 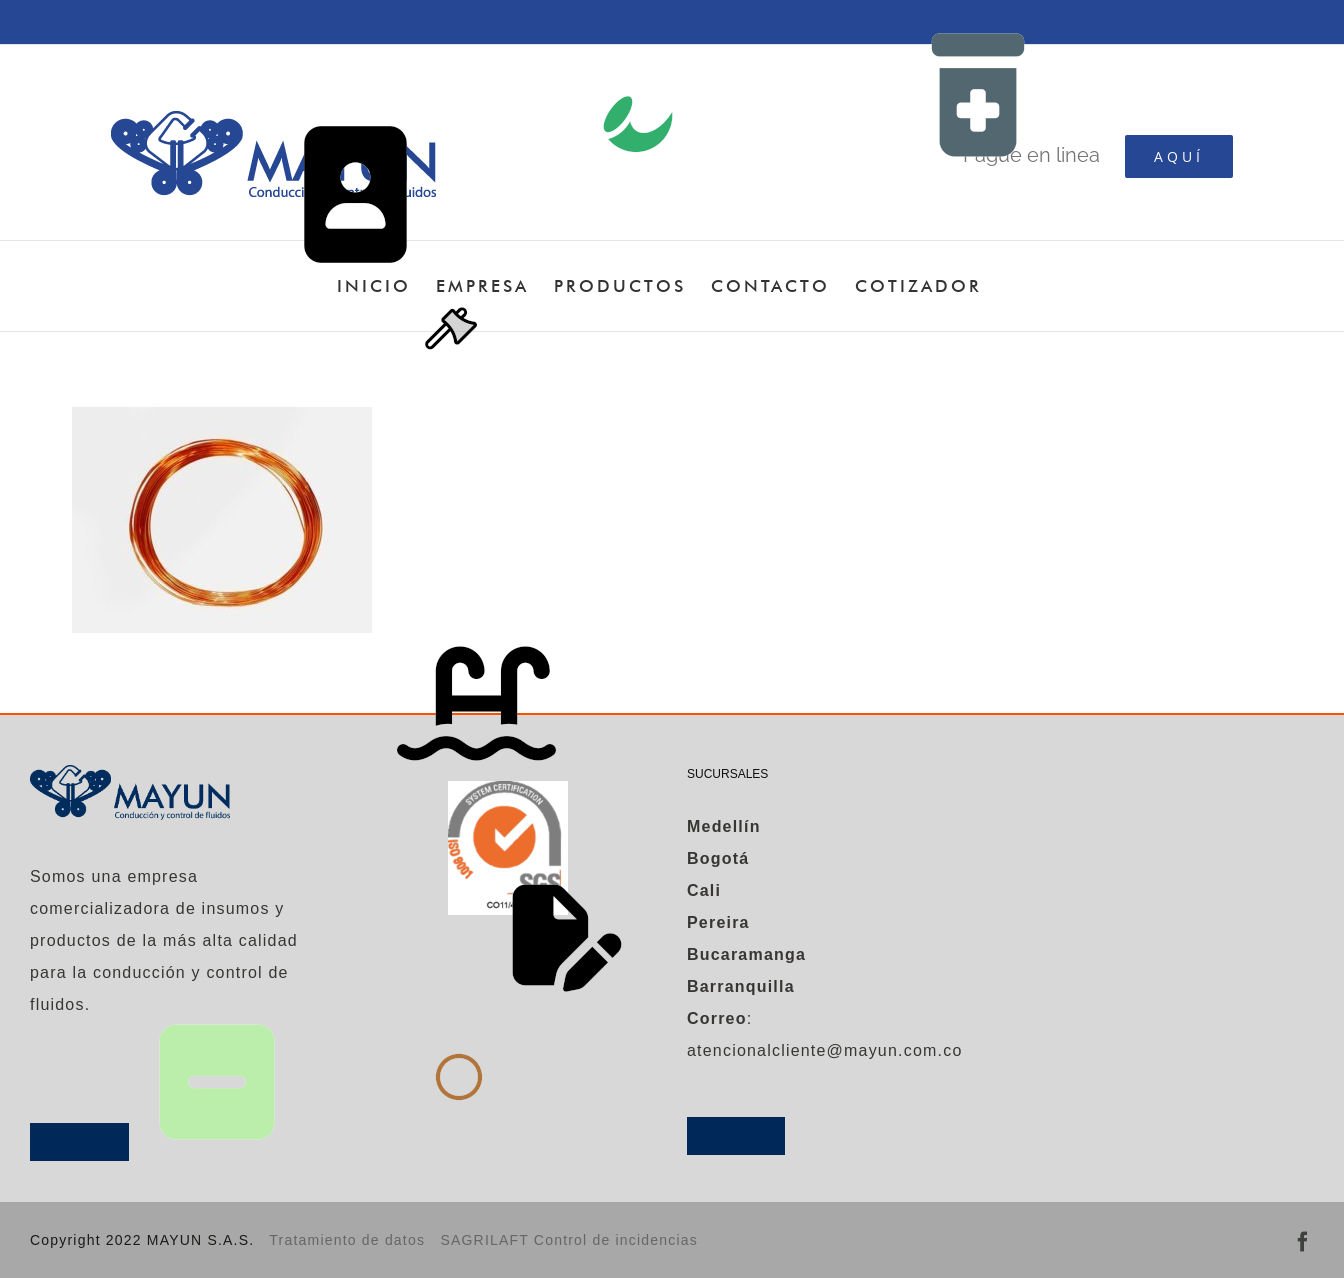 I want to click on view prescription medications, so click(x=978, y=95).